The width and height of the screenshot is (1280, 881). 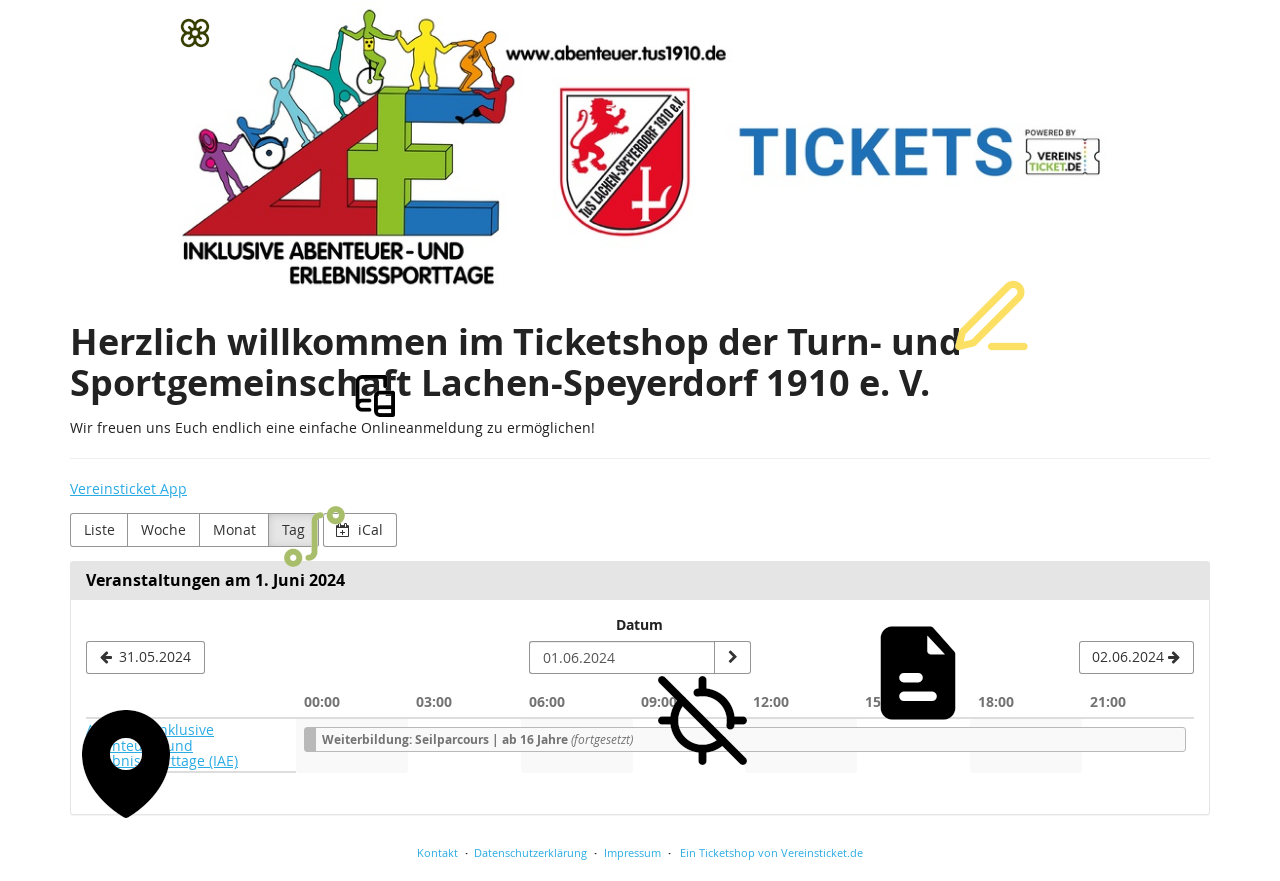 What do you see at coordinates (314, 536) in the screenshot?
I see `view route between two points` at bounding box center [314, 536].